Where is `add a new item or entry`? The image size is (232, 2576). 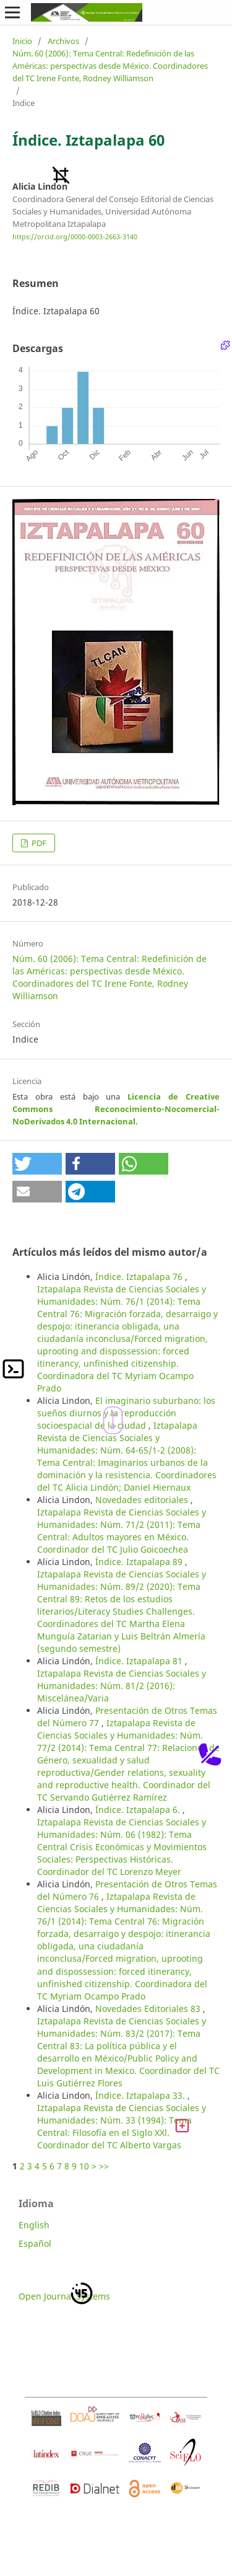
add a new item or entry is located at coordinates (182, 2125).